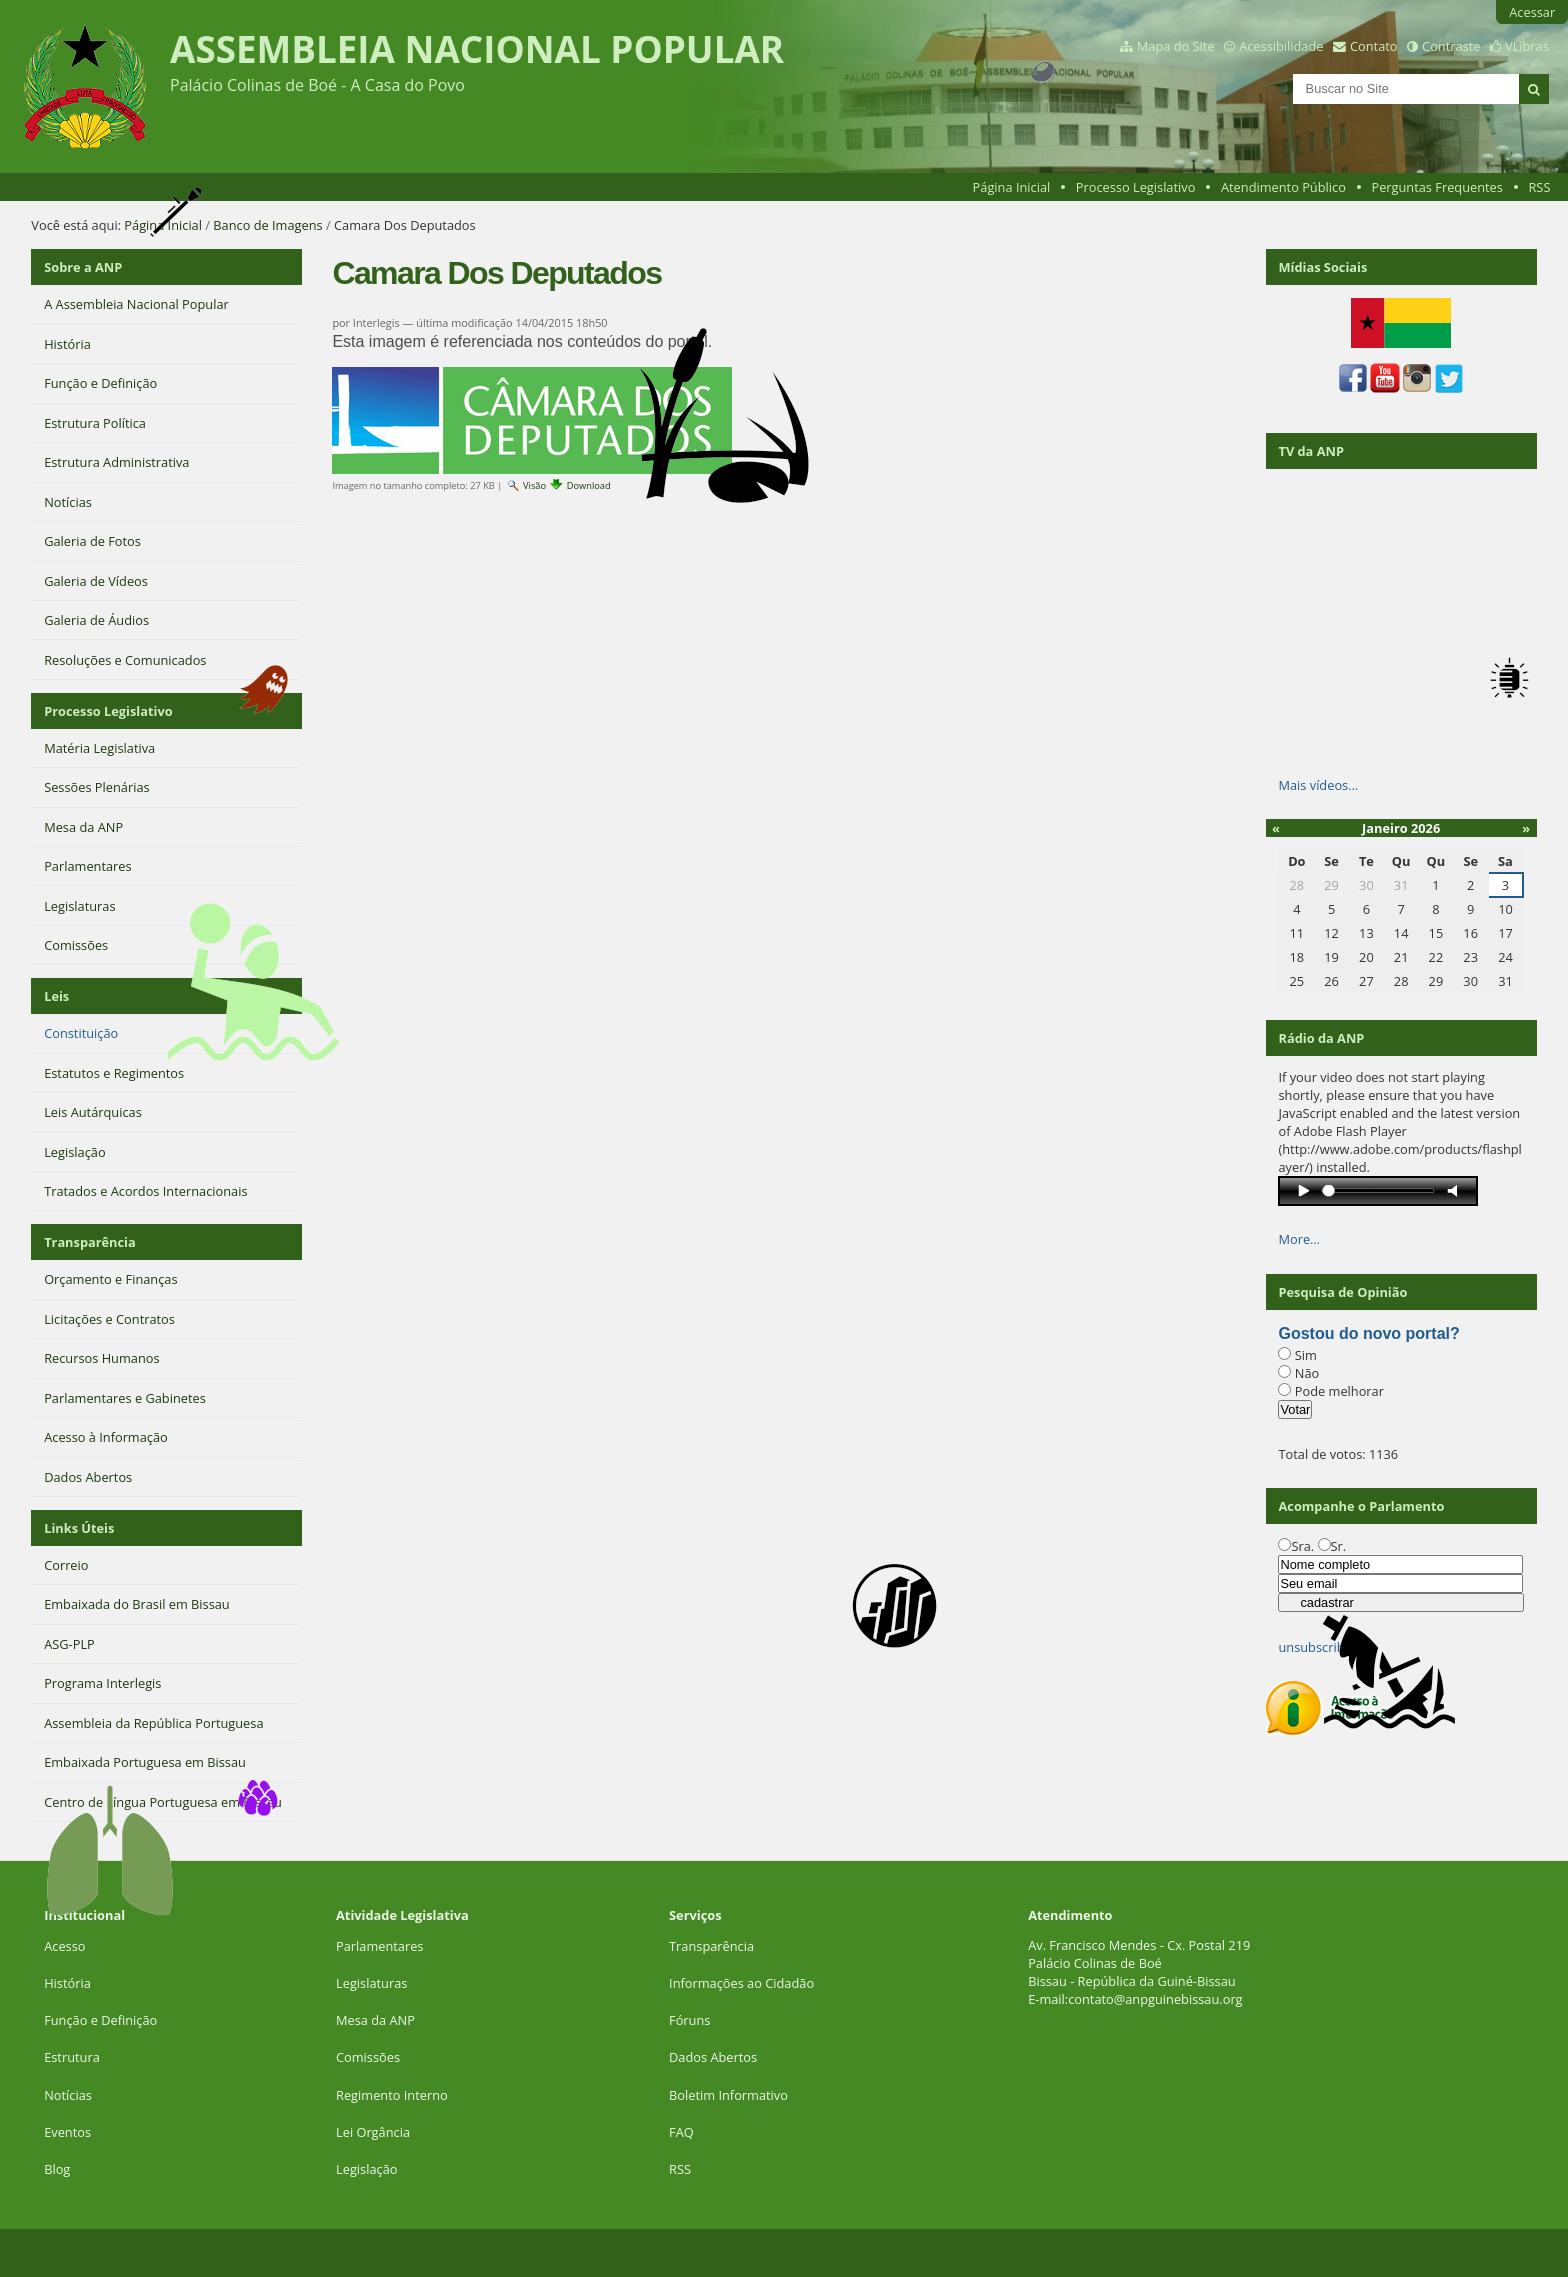  I want to click on indicates a nest or breeding area in gameplay, so click(258, 1798).